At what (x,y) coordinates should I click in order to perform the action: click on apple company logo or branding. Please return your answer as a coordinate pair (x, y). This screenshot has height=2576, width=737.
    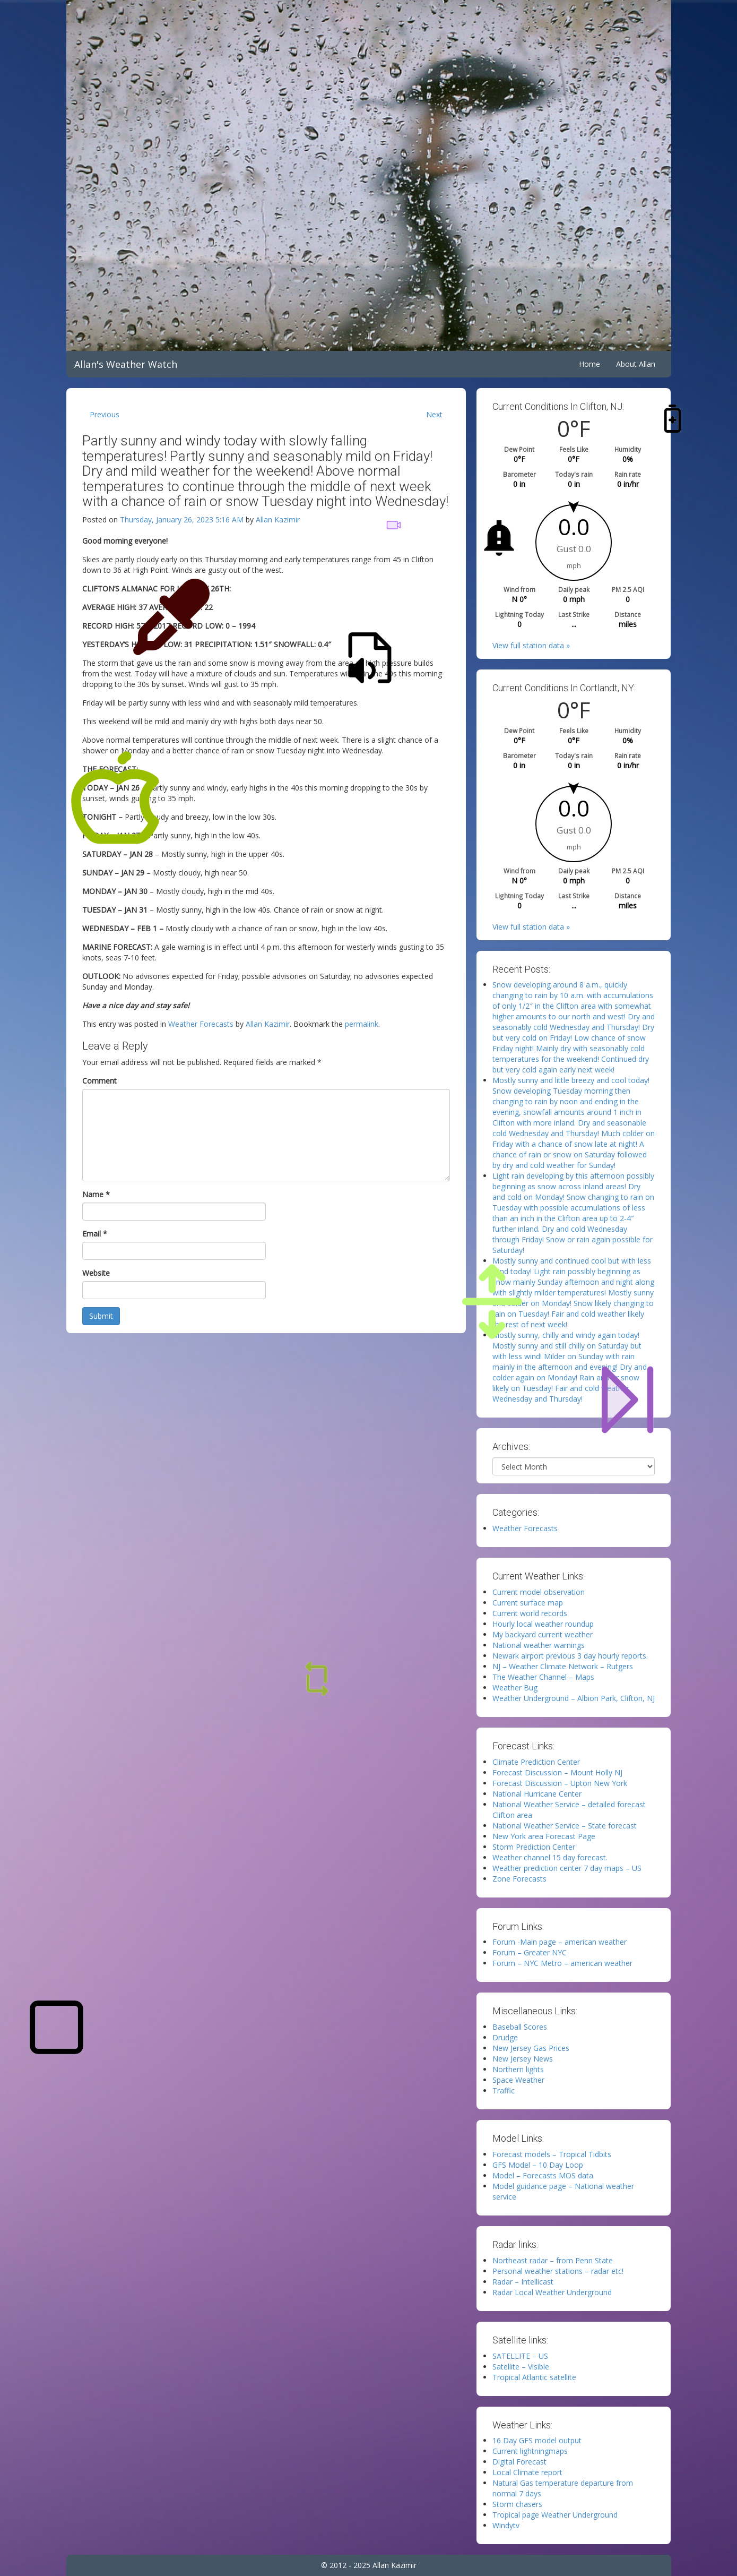
    Looking at the image, I should click on (118, 803).